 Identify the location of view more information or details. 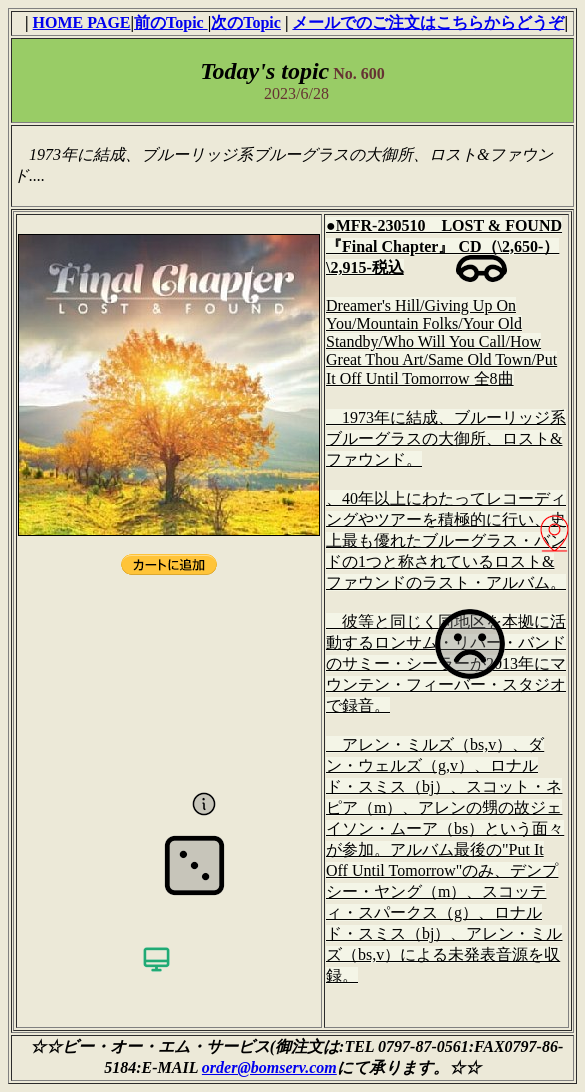
(204, 804).